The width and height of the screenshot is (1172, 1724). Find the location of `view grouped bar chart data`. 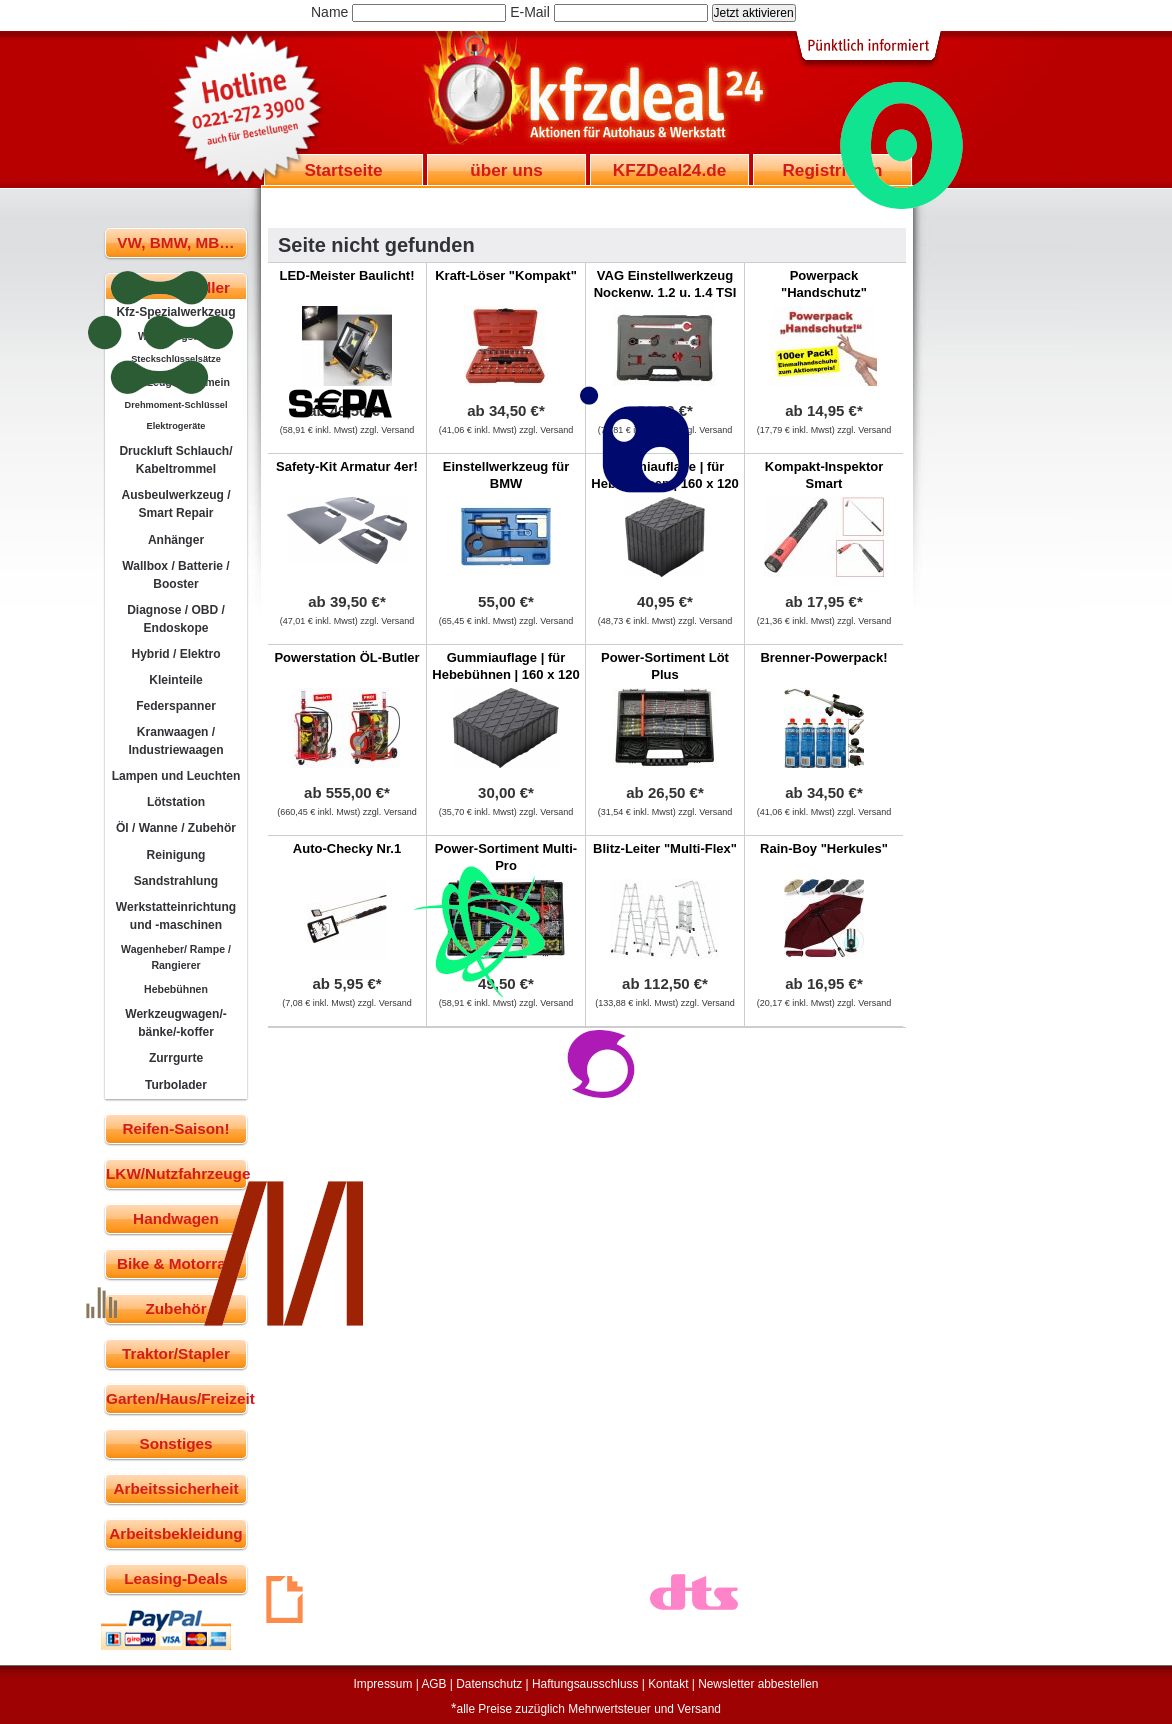

view grouped bar chart data is located at coordinates (102, 1303).